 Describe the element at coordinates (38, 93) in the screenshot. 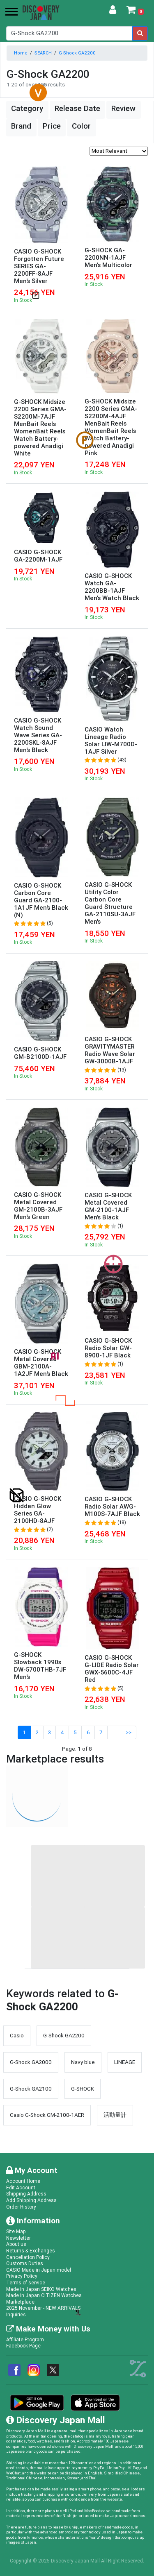

I see `indicates a verified status or account` at that location.